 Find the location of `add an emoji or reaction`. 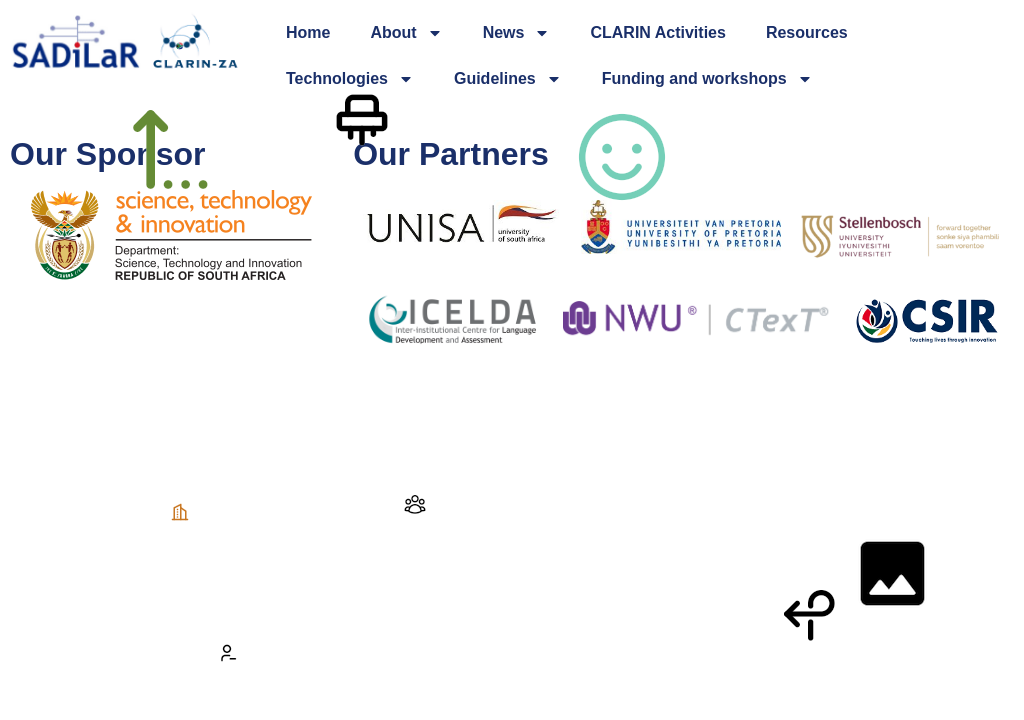

add an emoji or reaction is located at coordinates (622, 157).